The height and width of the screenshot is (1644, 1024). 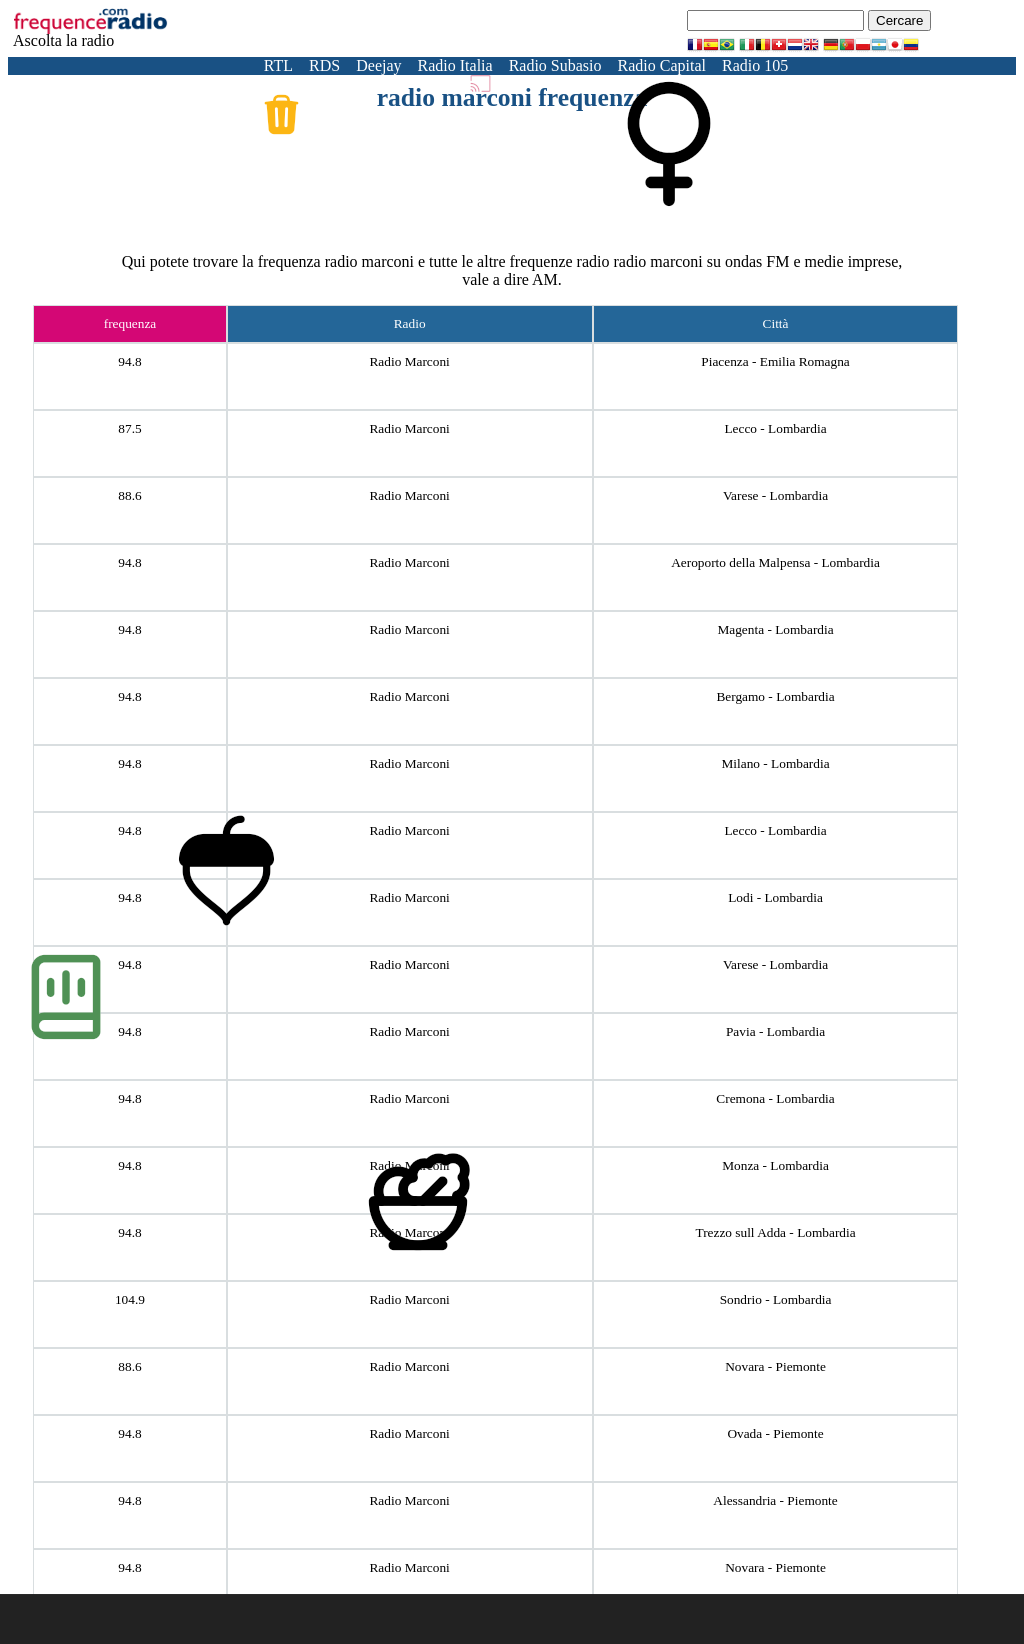 What do you see at coordinates (66, 997) in the screenshot?
I see `access audiobook library` at bounding box center [66, 997].